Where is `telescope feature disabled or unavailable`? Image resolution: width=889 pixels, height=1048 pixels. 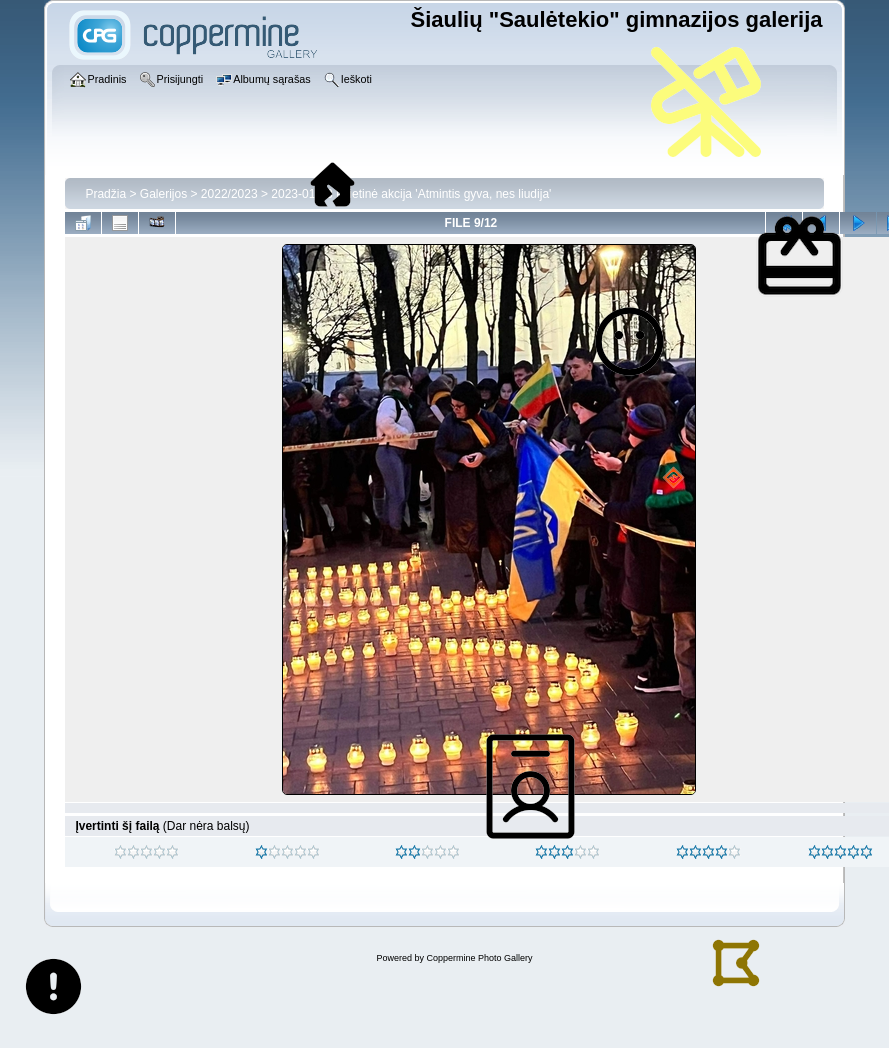
telescope feature disabled or unavailable is located at coordinates (706, 102).